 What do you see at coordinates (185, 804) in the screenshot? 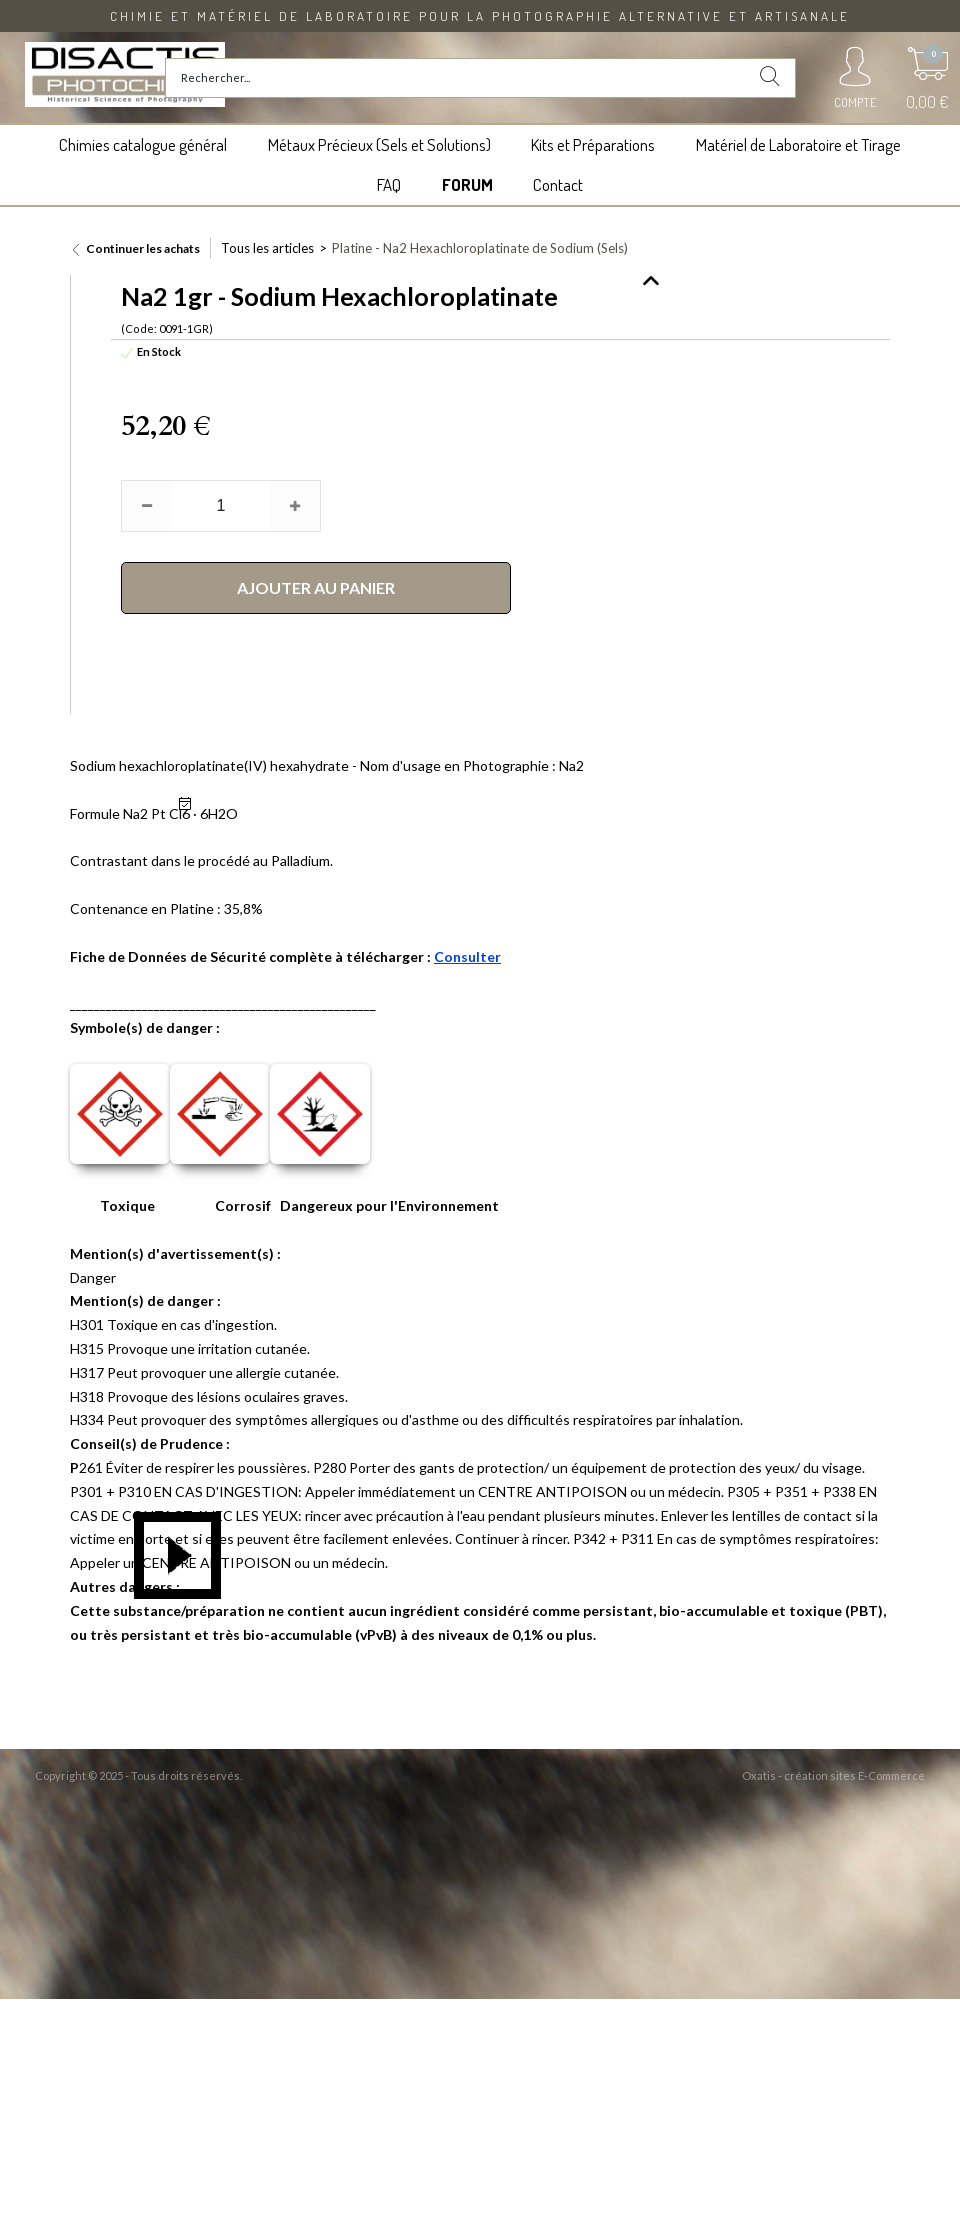
I see `event confirmed or available` at bounding box center [185, 804].